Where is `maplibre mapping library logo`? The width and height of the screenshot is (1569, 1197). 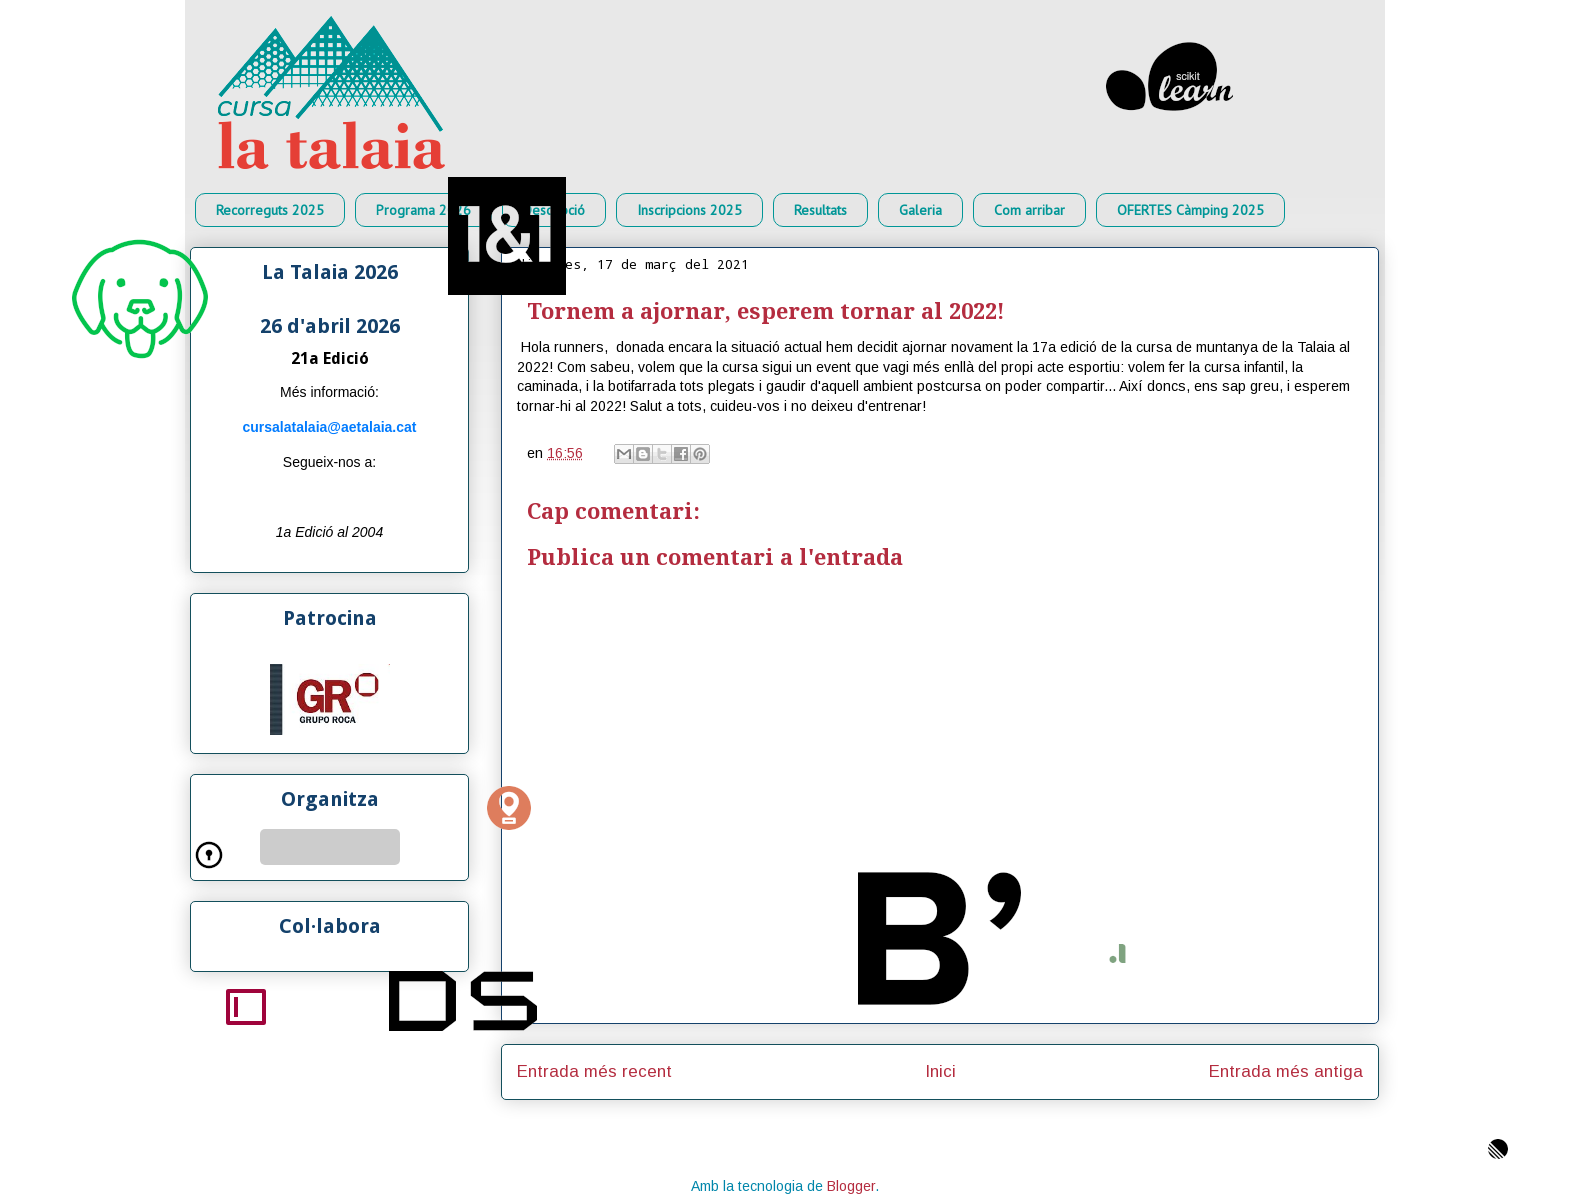
maplibre mapping library logo is located at coordinates (509, 808).